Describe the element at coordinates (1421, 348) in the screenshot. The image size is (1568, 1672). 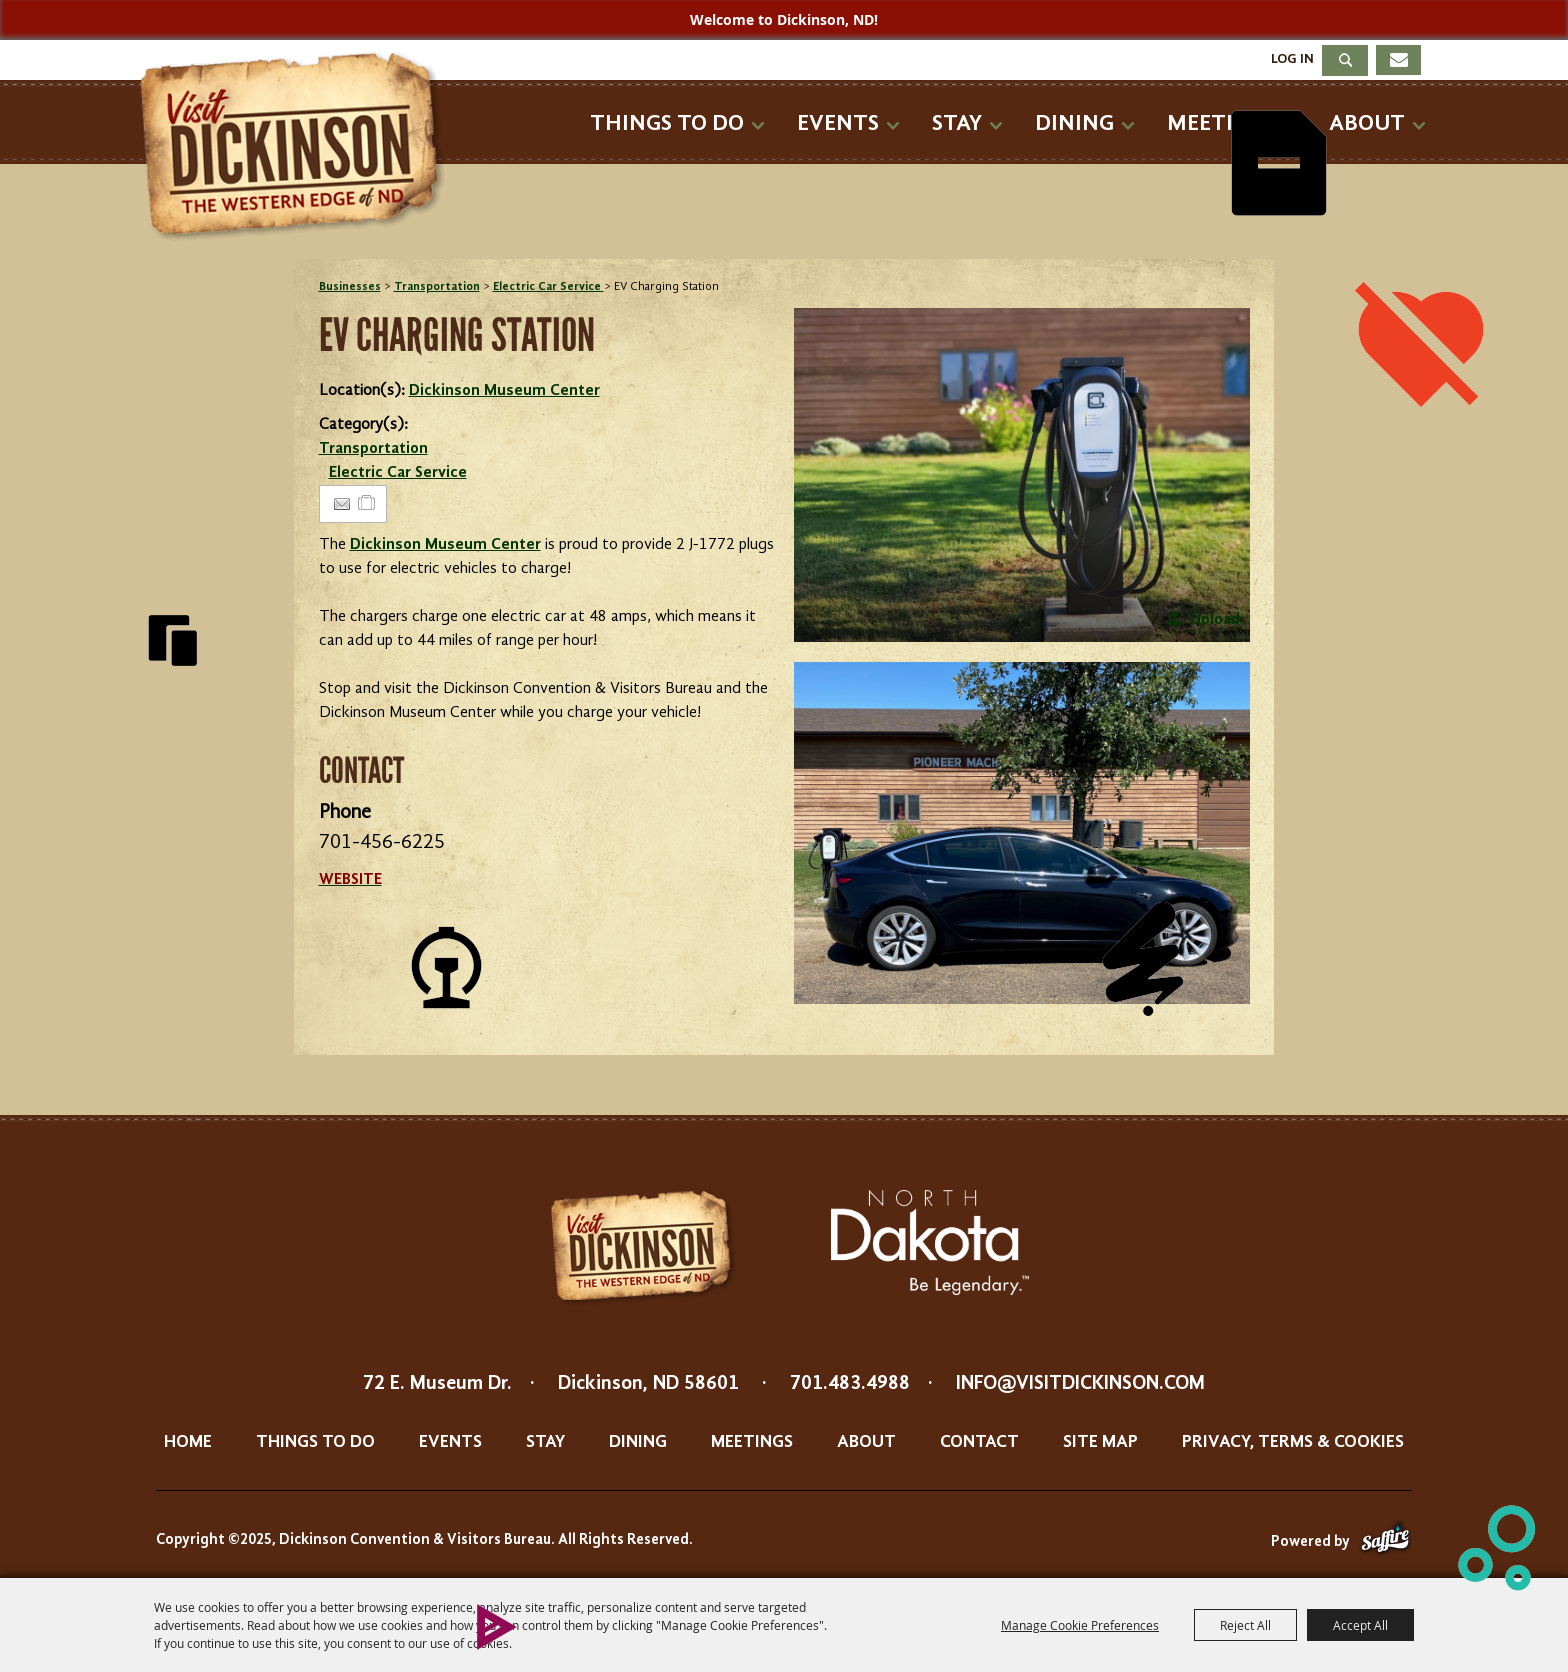
I see `dislike or remove from favorites` at that location.